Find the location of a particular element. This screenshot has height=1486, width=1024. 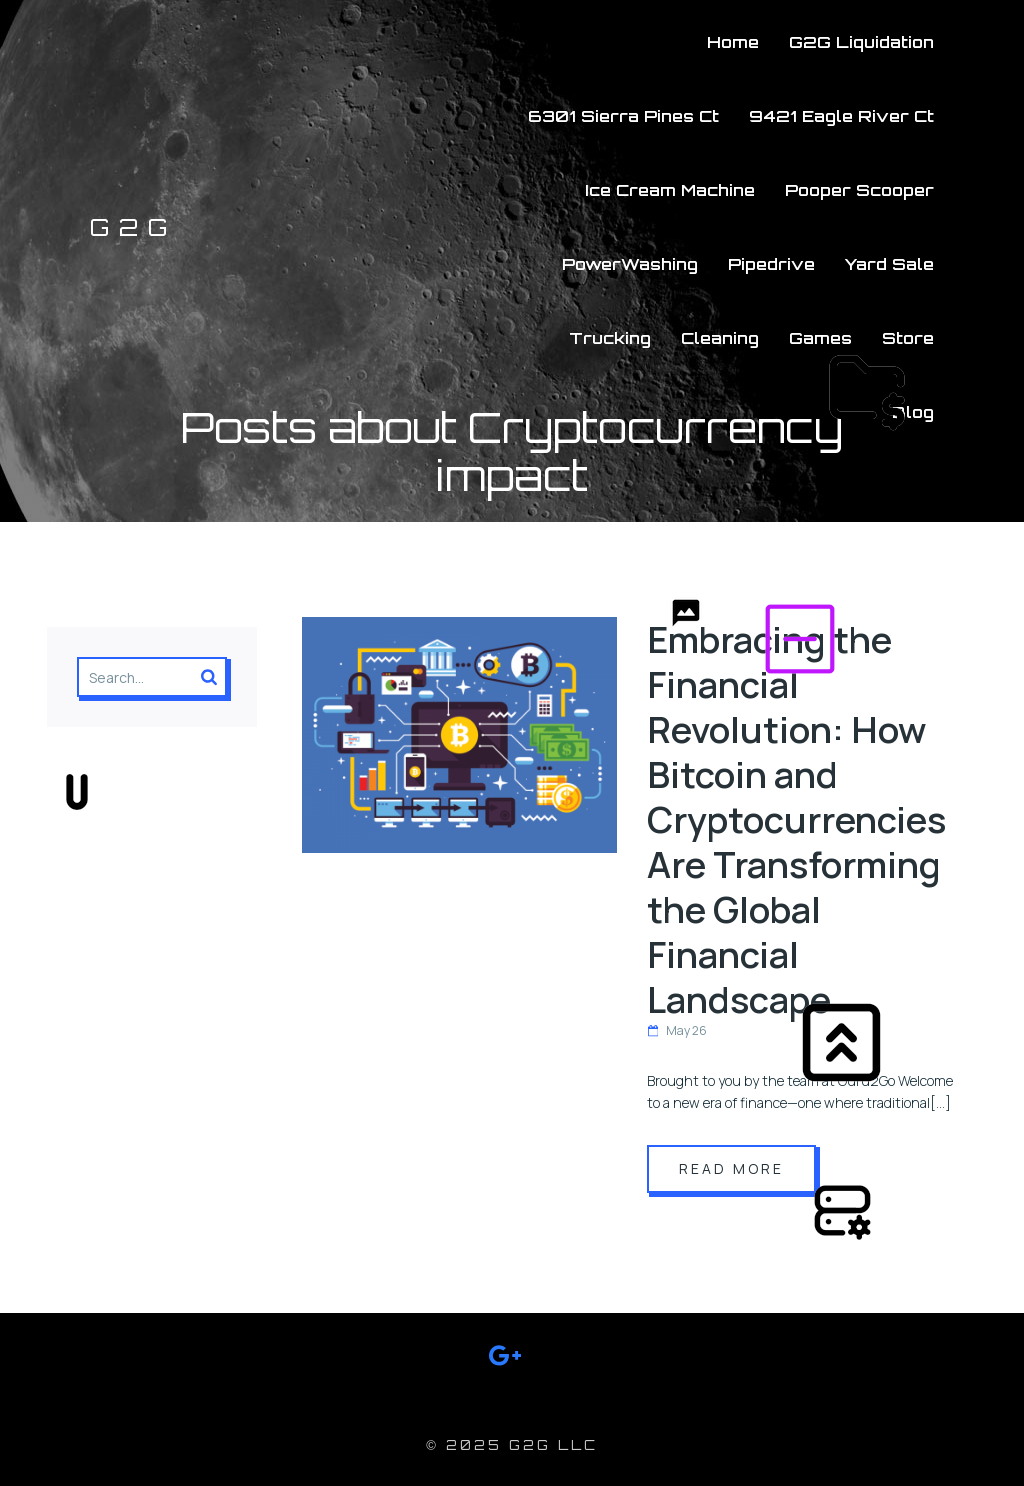

access financial documents folder is located at coordinates (867, 389).